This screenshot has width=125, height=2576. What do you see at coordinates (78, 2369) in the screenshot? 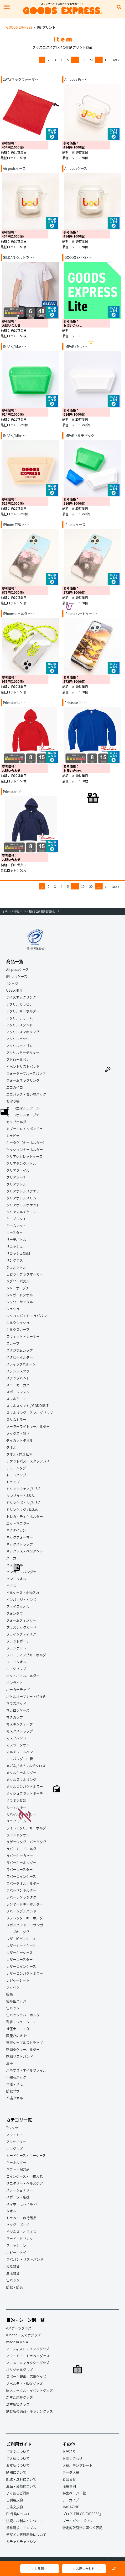
I see `schedule task for next week` at bounding box center [78, 2369].